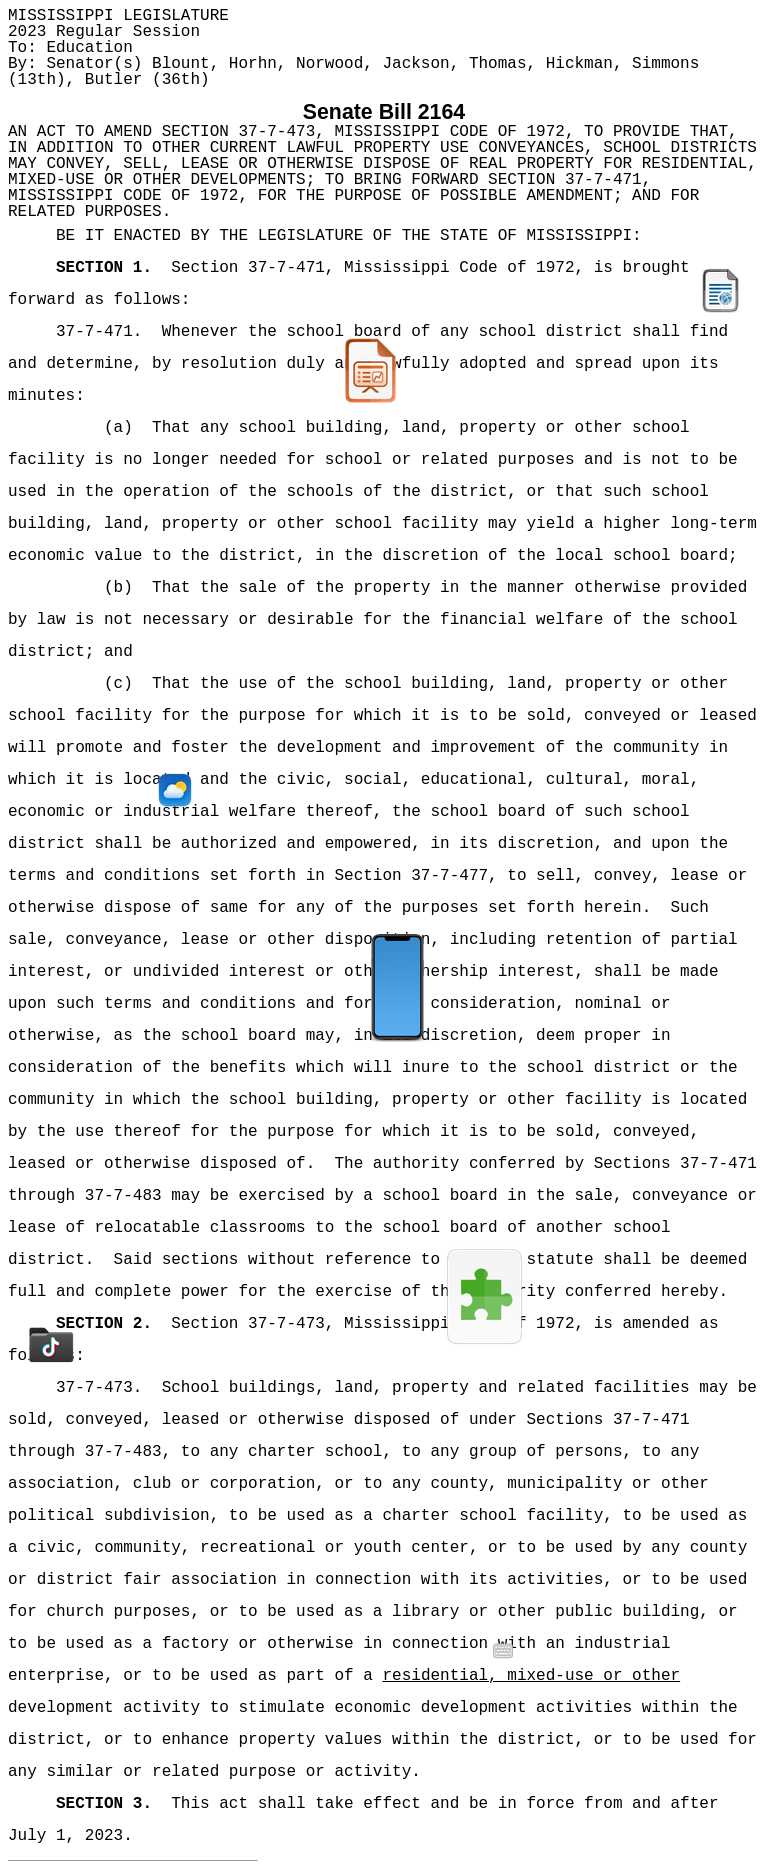  I want to click on open the weather app, so click(175, 790).